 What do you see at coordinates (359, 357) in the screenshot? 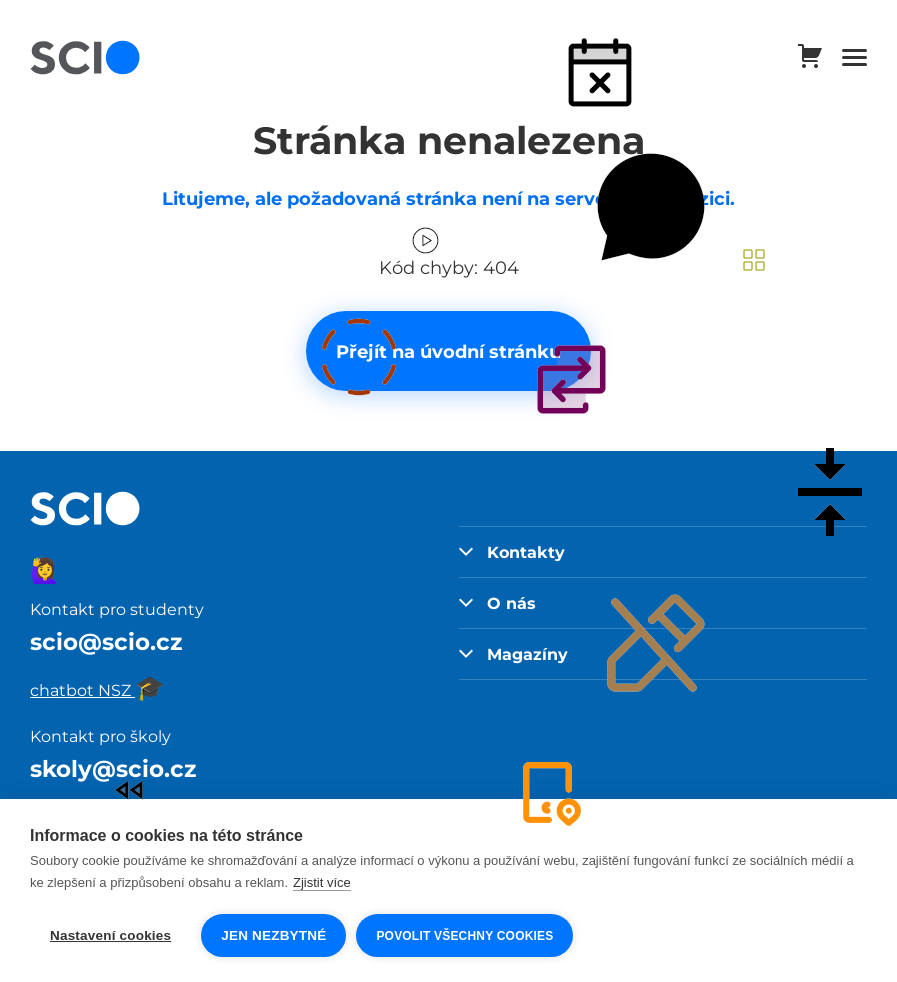
I see `indicates loading or processing in progress` at bounding box center [359, 357].